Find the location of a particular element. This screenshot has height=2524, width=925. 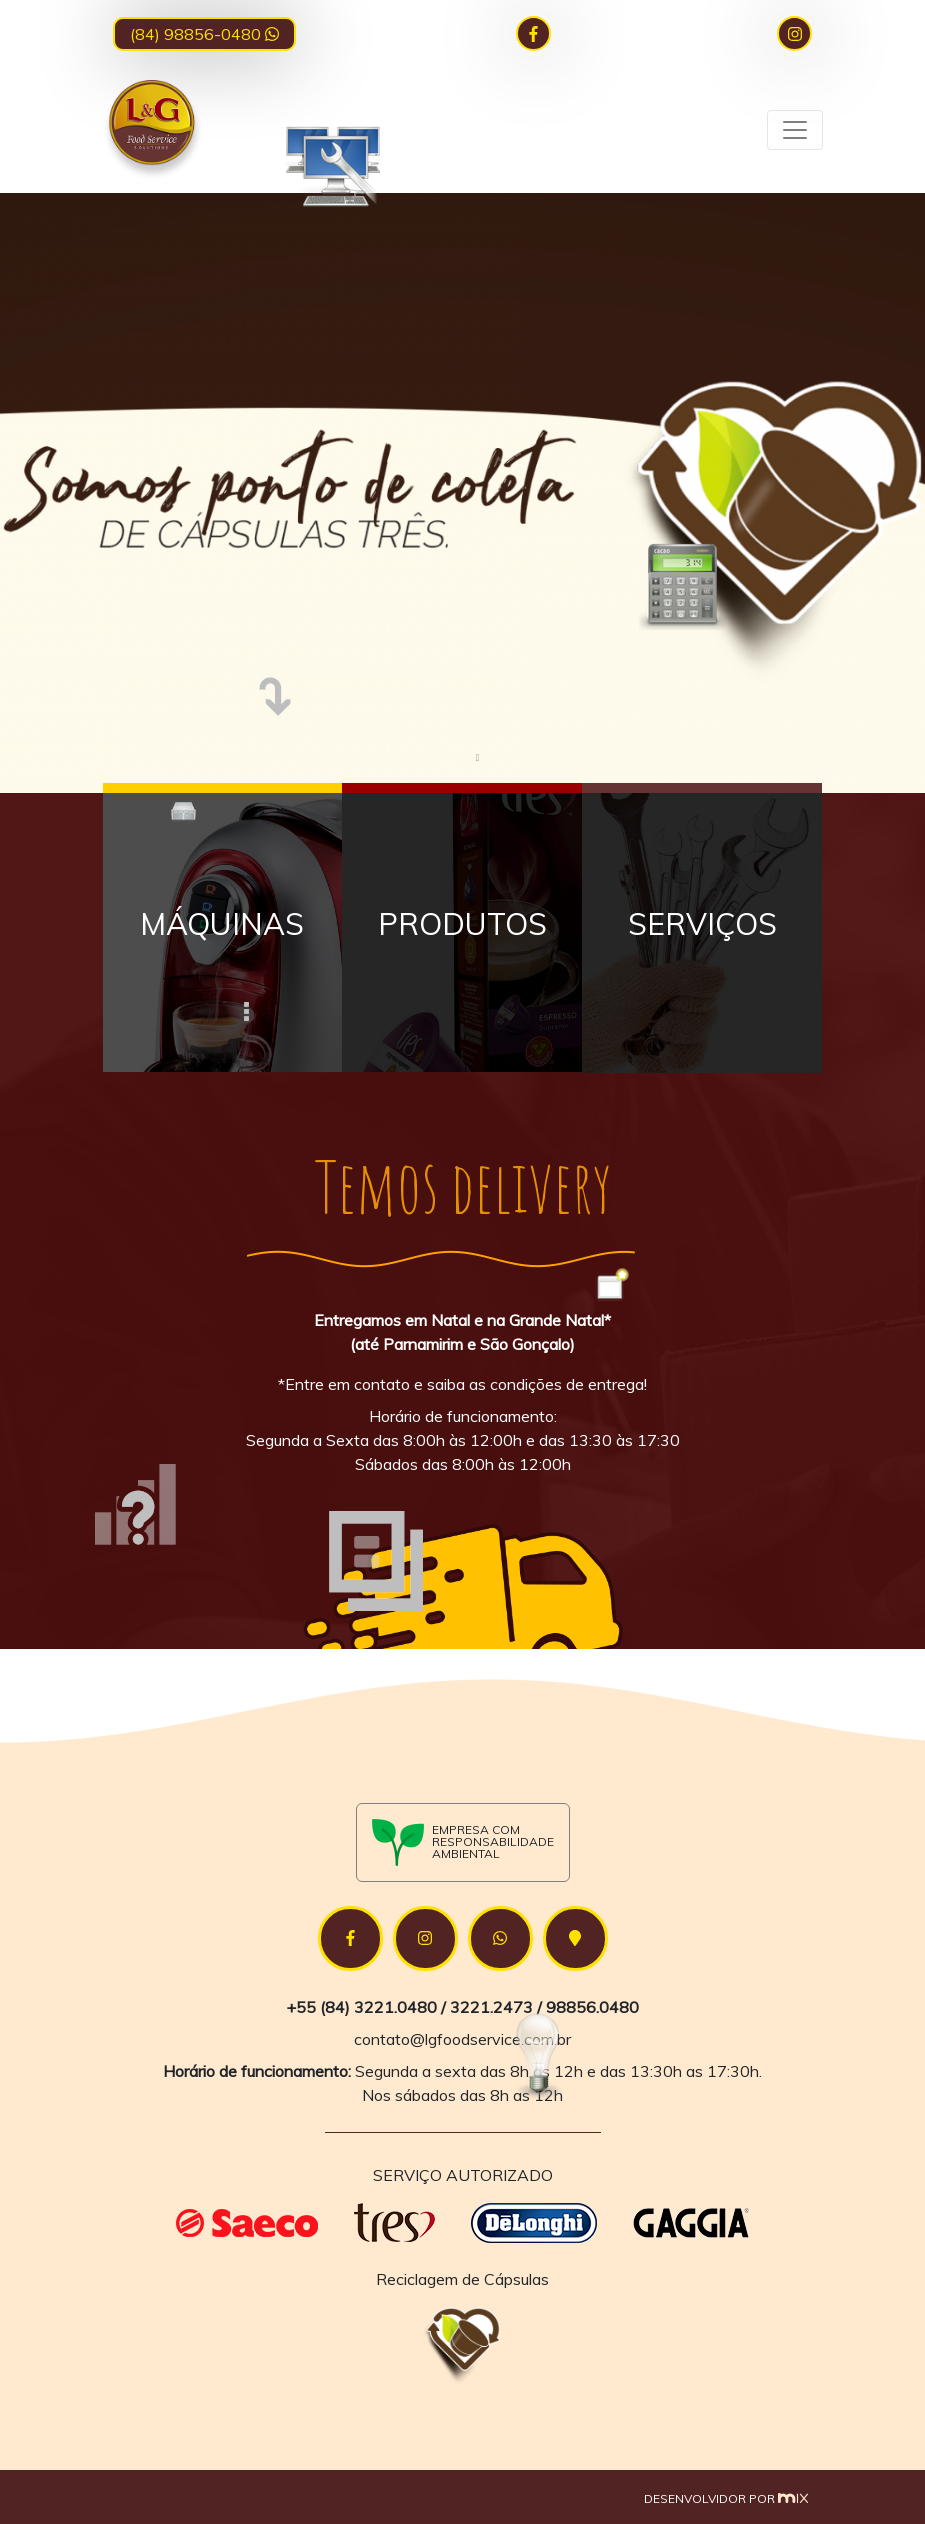

open the calculator app is located at coordinates (682, 586).